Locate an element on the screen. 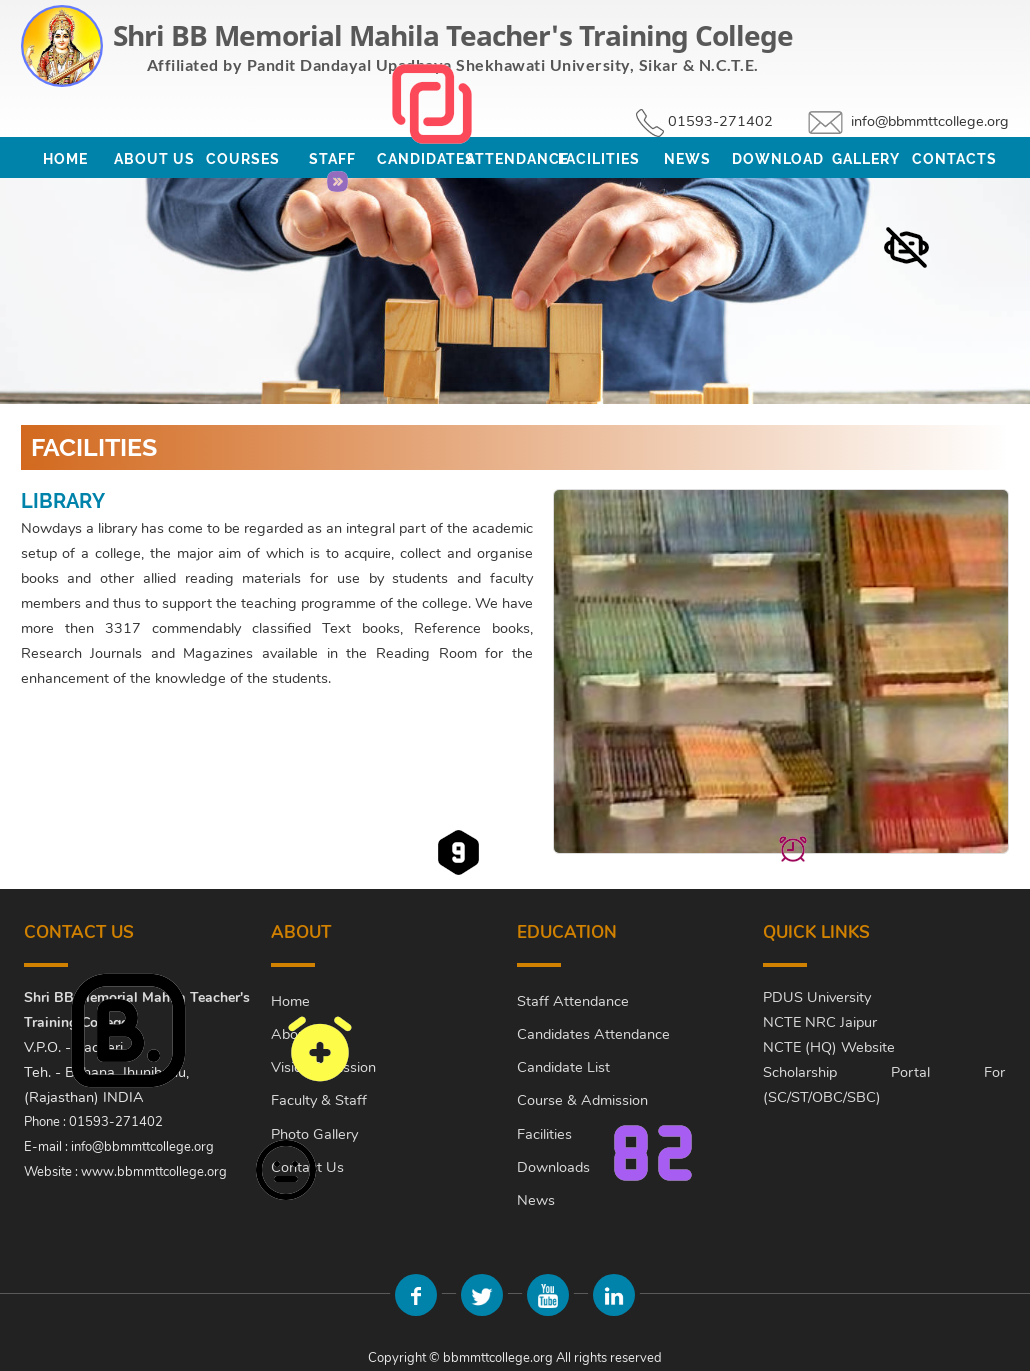 Image resolution: width=1030 pixels, height=1371 pixels. visit booking.com is located at coordinates (128, 1030).